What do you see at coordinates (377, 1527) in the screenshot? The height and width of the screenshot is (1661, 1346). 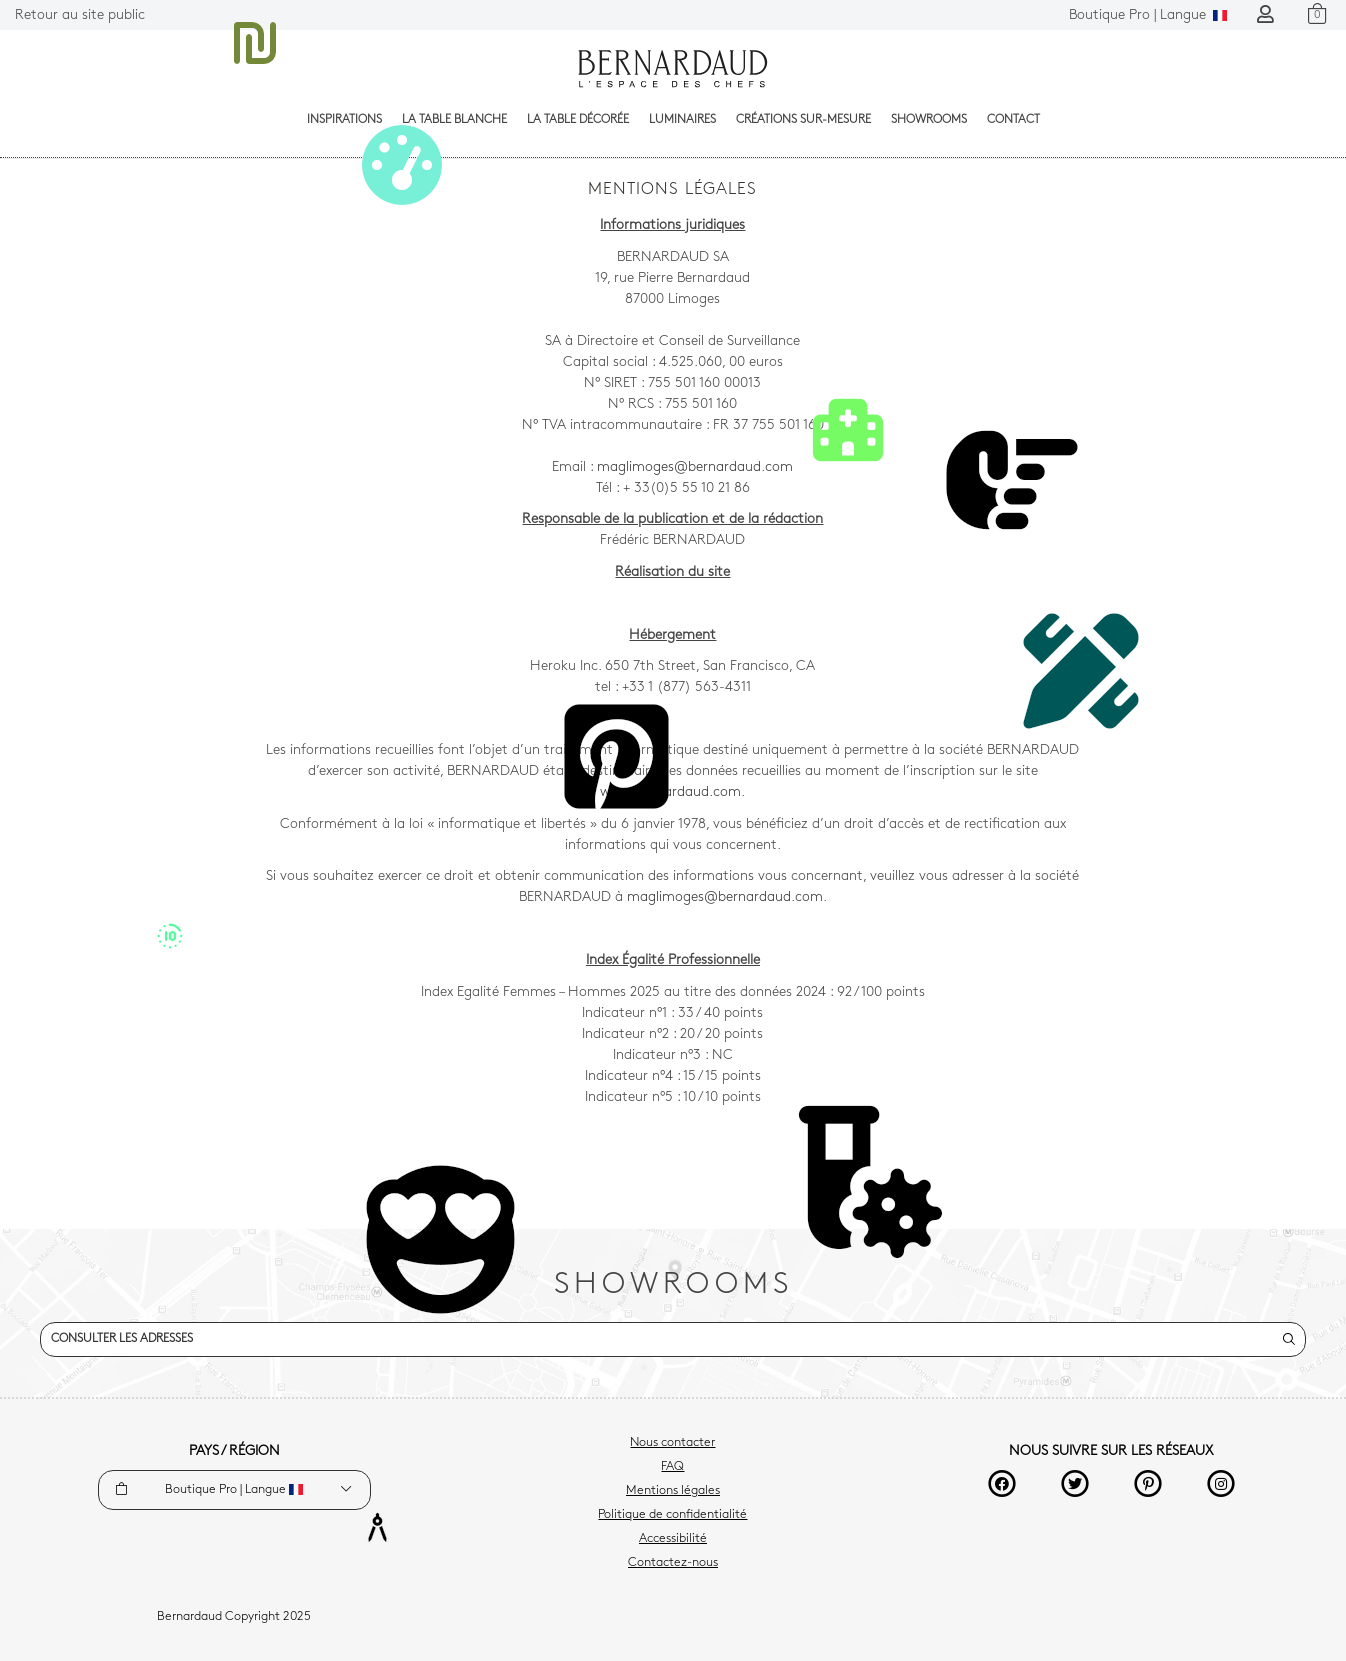 I see `access architecture or design tools` at bounding box center [377, 1527].